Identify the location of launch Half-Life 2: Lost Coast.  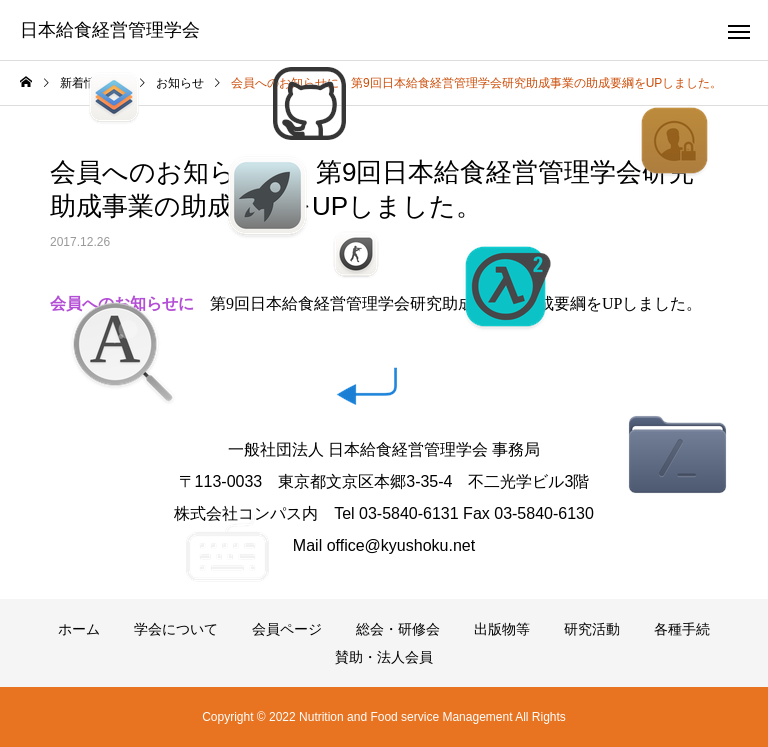
(505, 286).